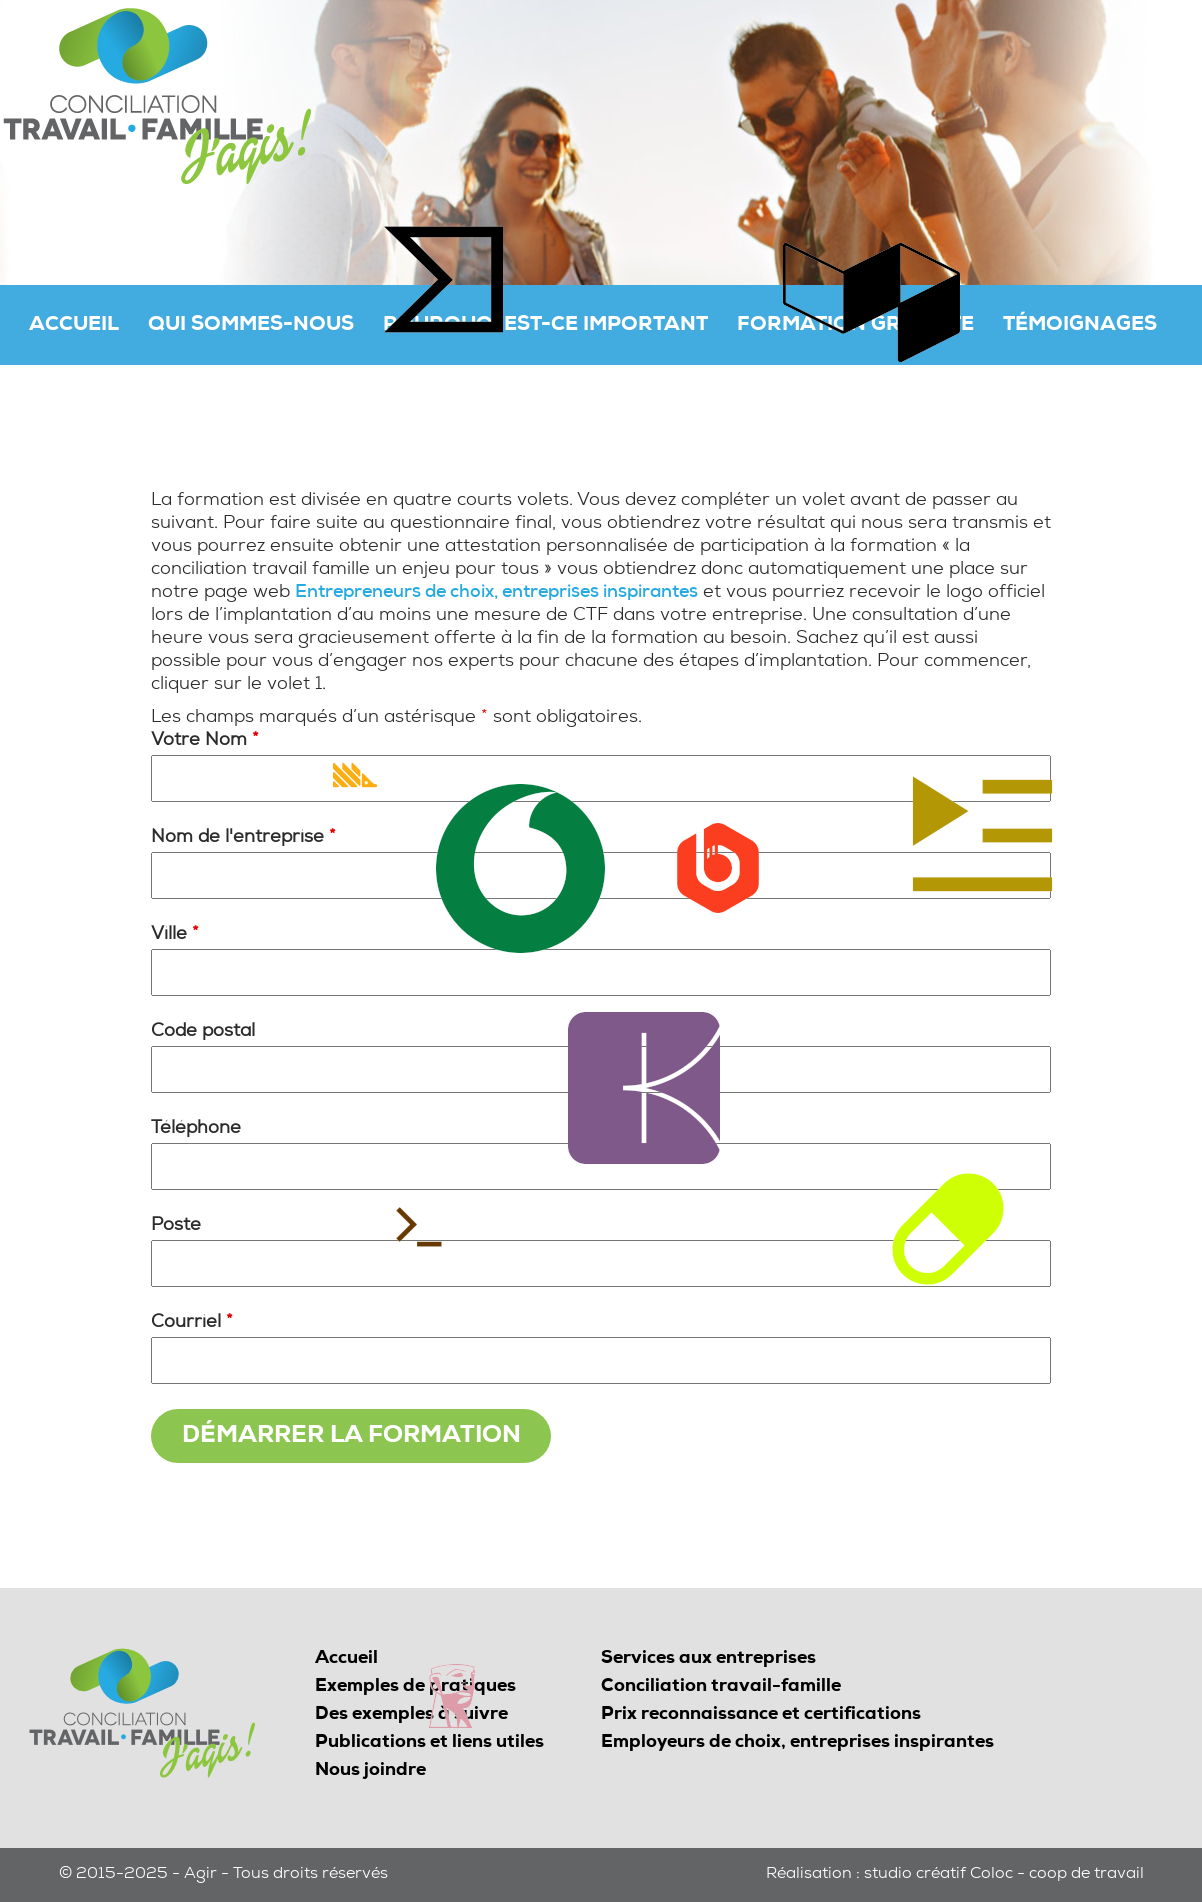 This screenshot has width=1202, height=1902. I want to click on open command line interface, so click(419, 1224).